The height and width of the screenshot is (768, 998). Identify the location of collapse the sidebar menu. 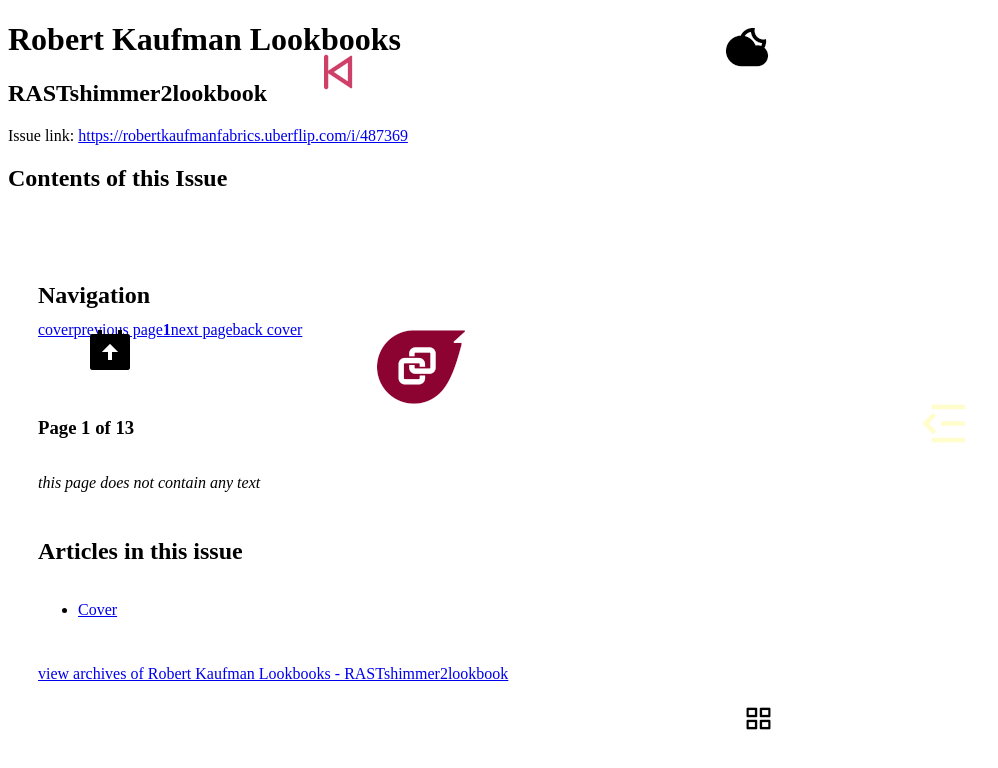
(943, 423).